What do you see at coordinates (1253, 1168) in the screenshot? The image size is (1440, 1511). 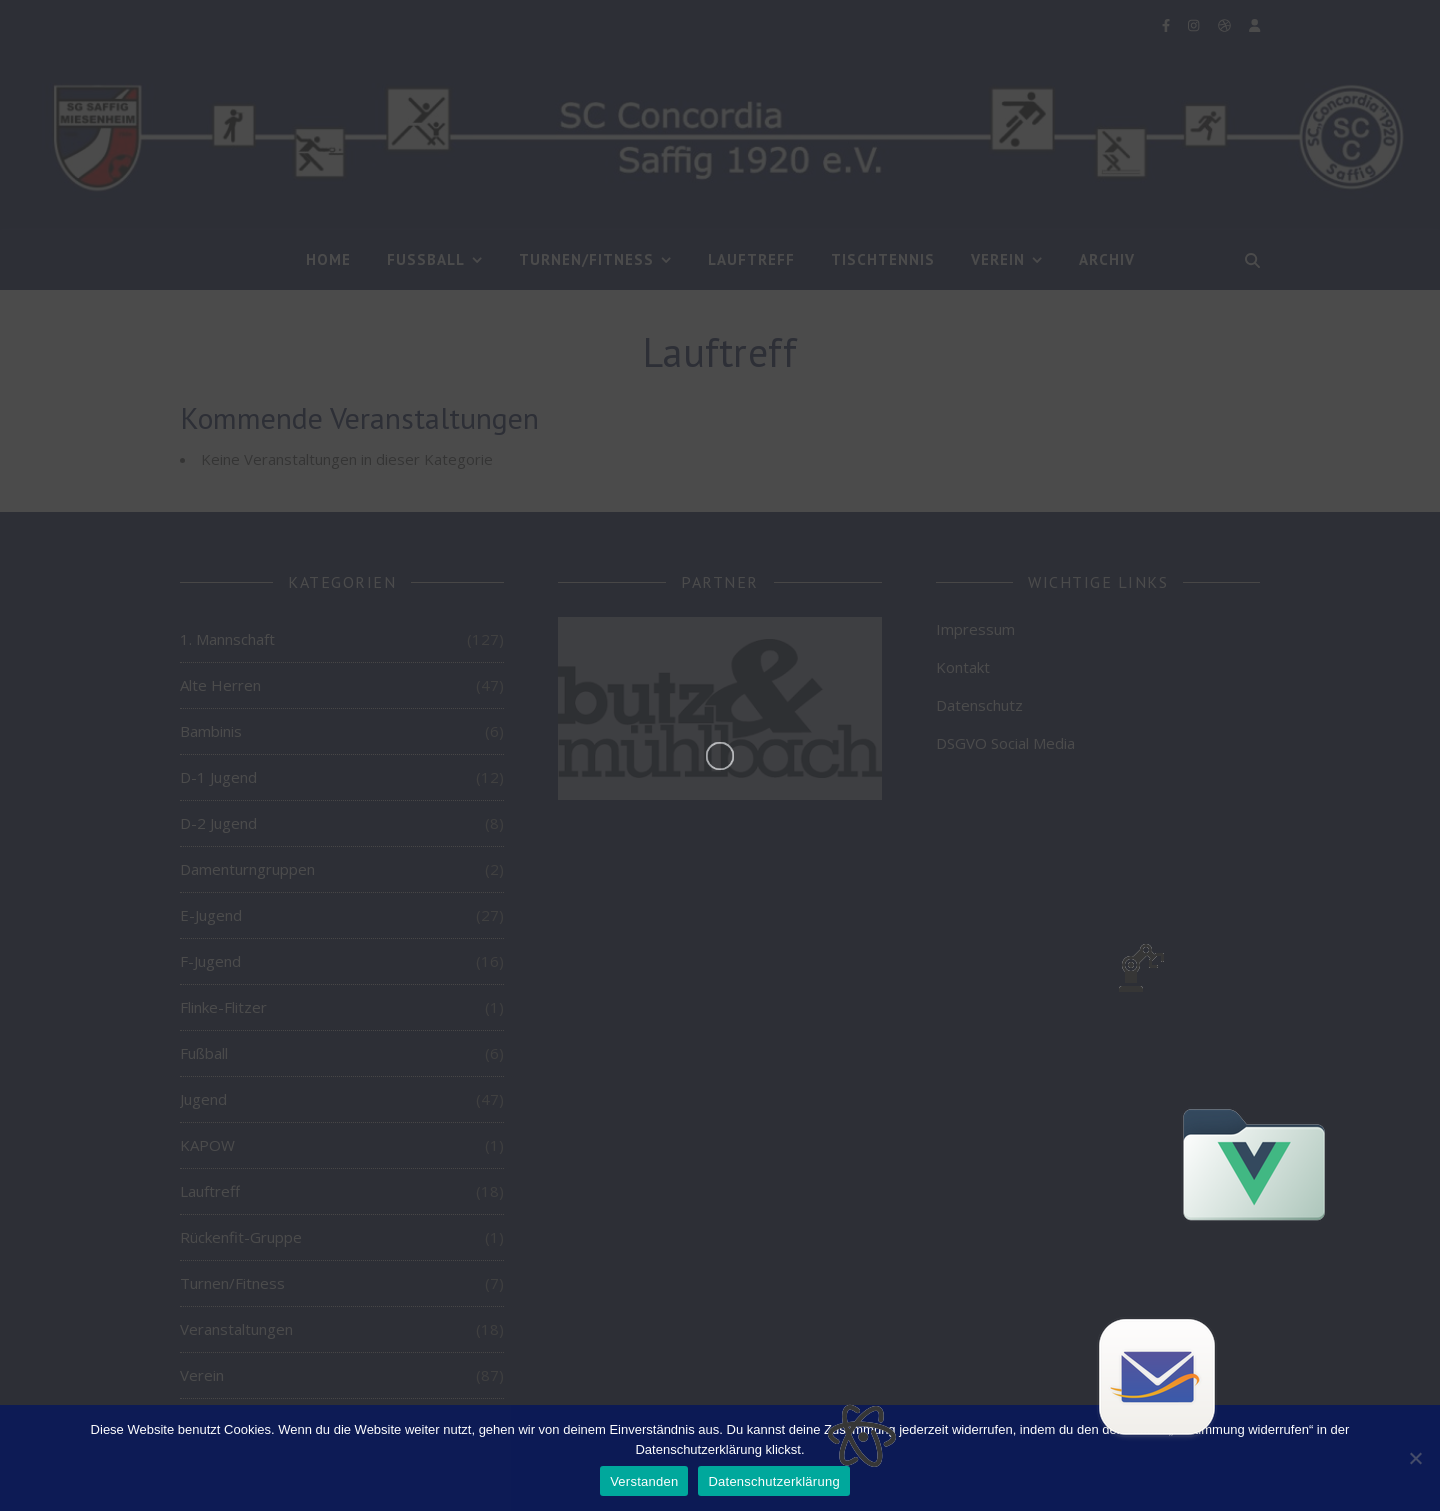 I see `open folder containing Vue.js project files` at bounding box center [1253, 1168].